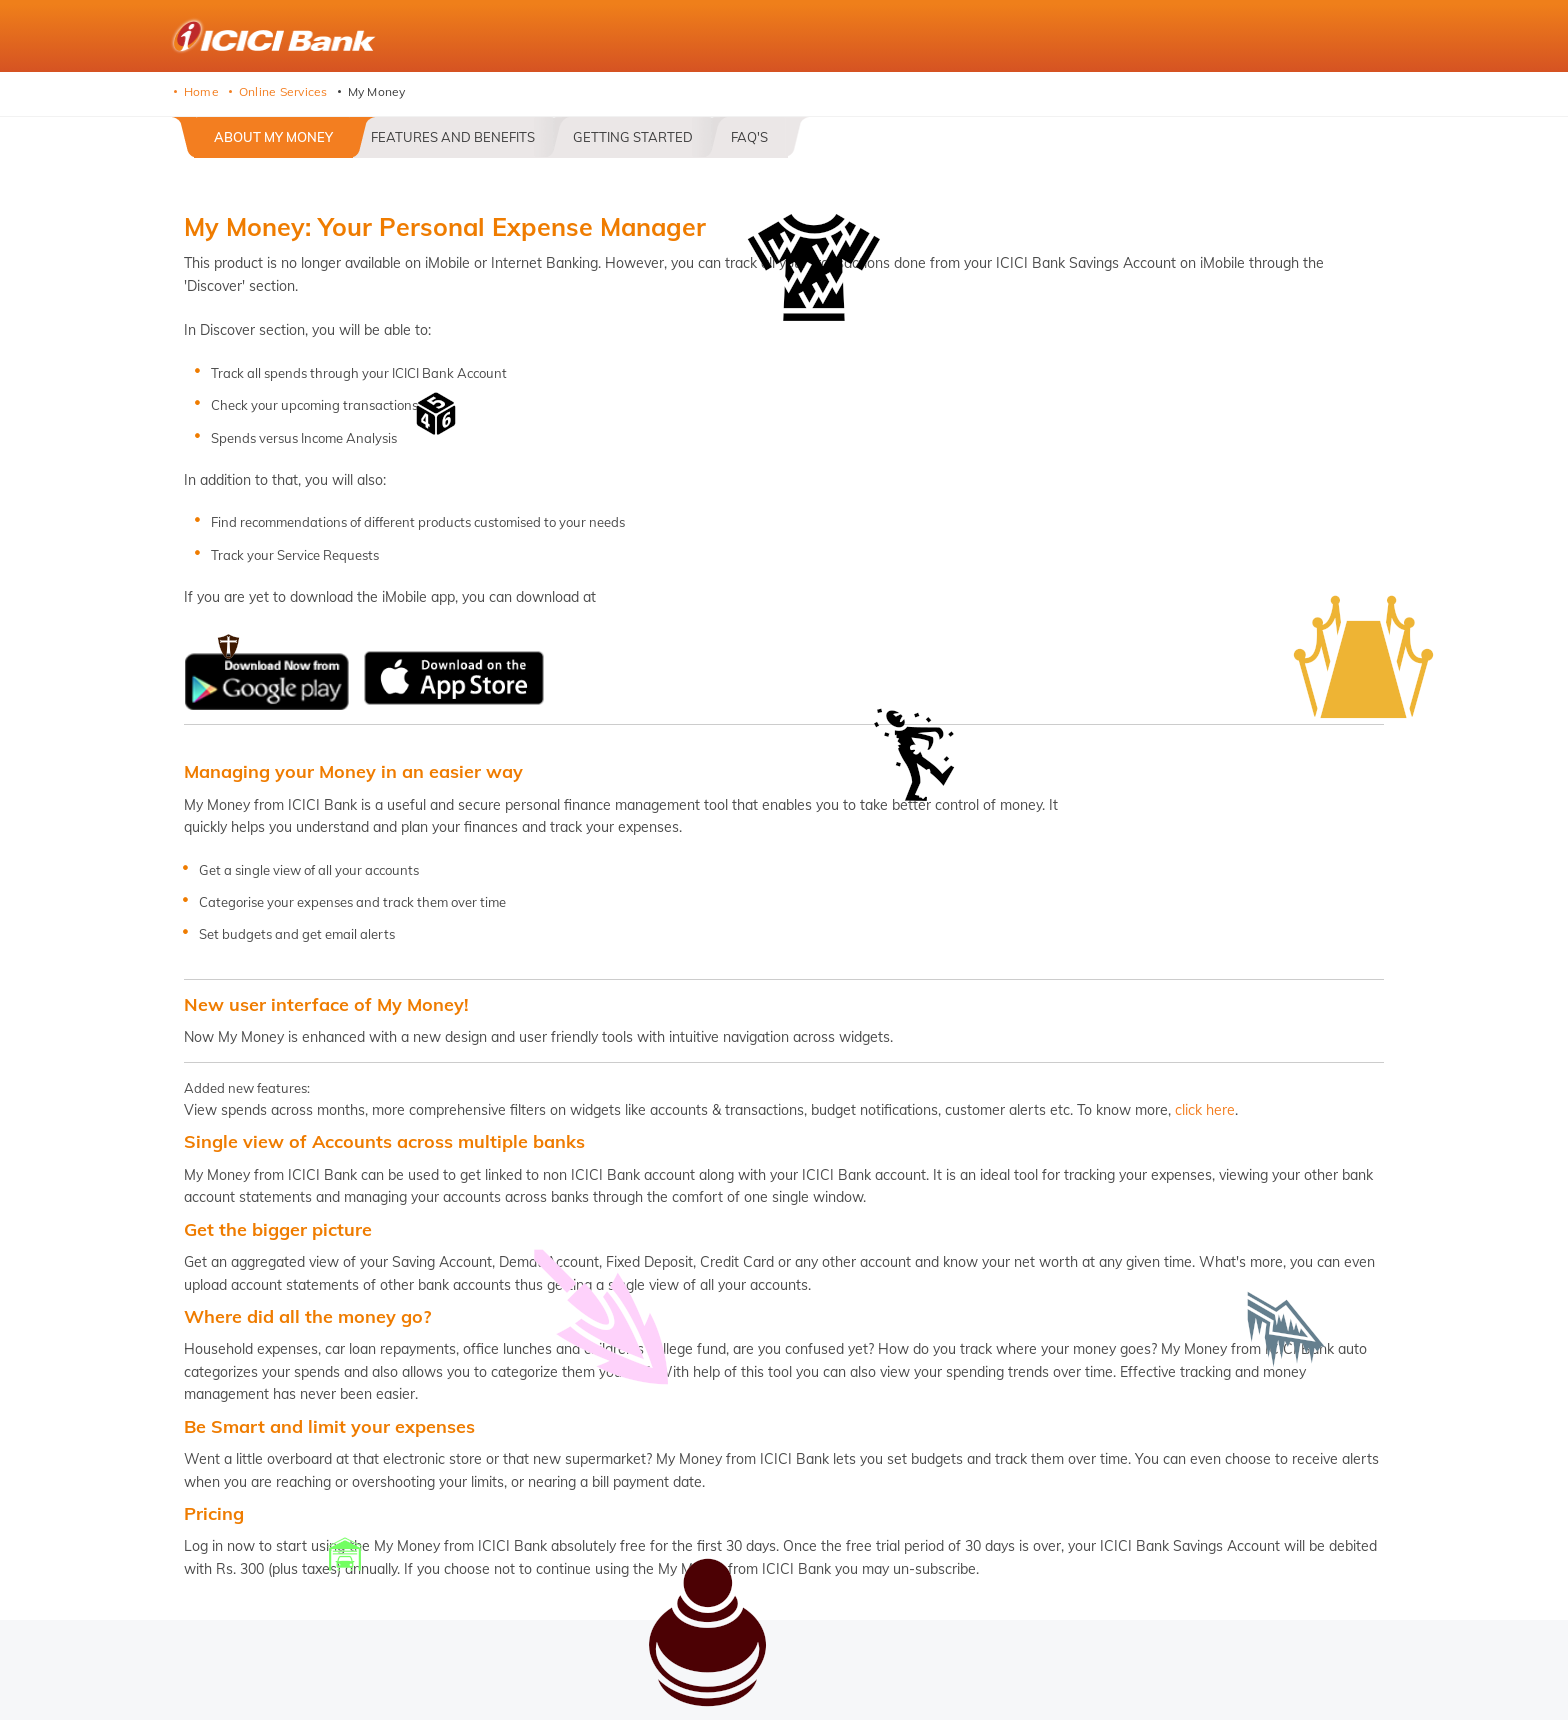 The width and height of the screenshot is (1568, 1720). What do you see at coordinates (345, 1553) in the screenshot?
I see `access garage or parking settings` at bounding box center [345, 1553].